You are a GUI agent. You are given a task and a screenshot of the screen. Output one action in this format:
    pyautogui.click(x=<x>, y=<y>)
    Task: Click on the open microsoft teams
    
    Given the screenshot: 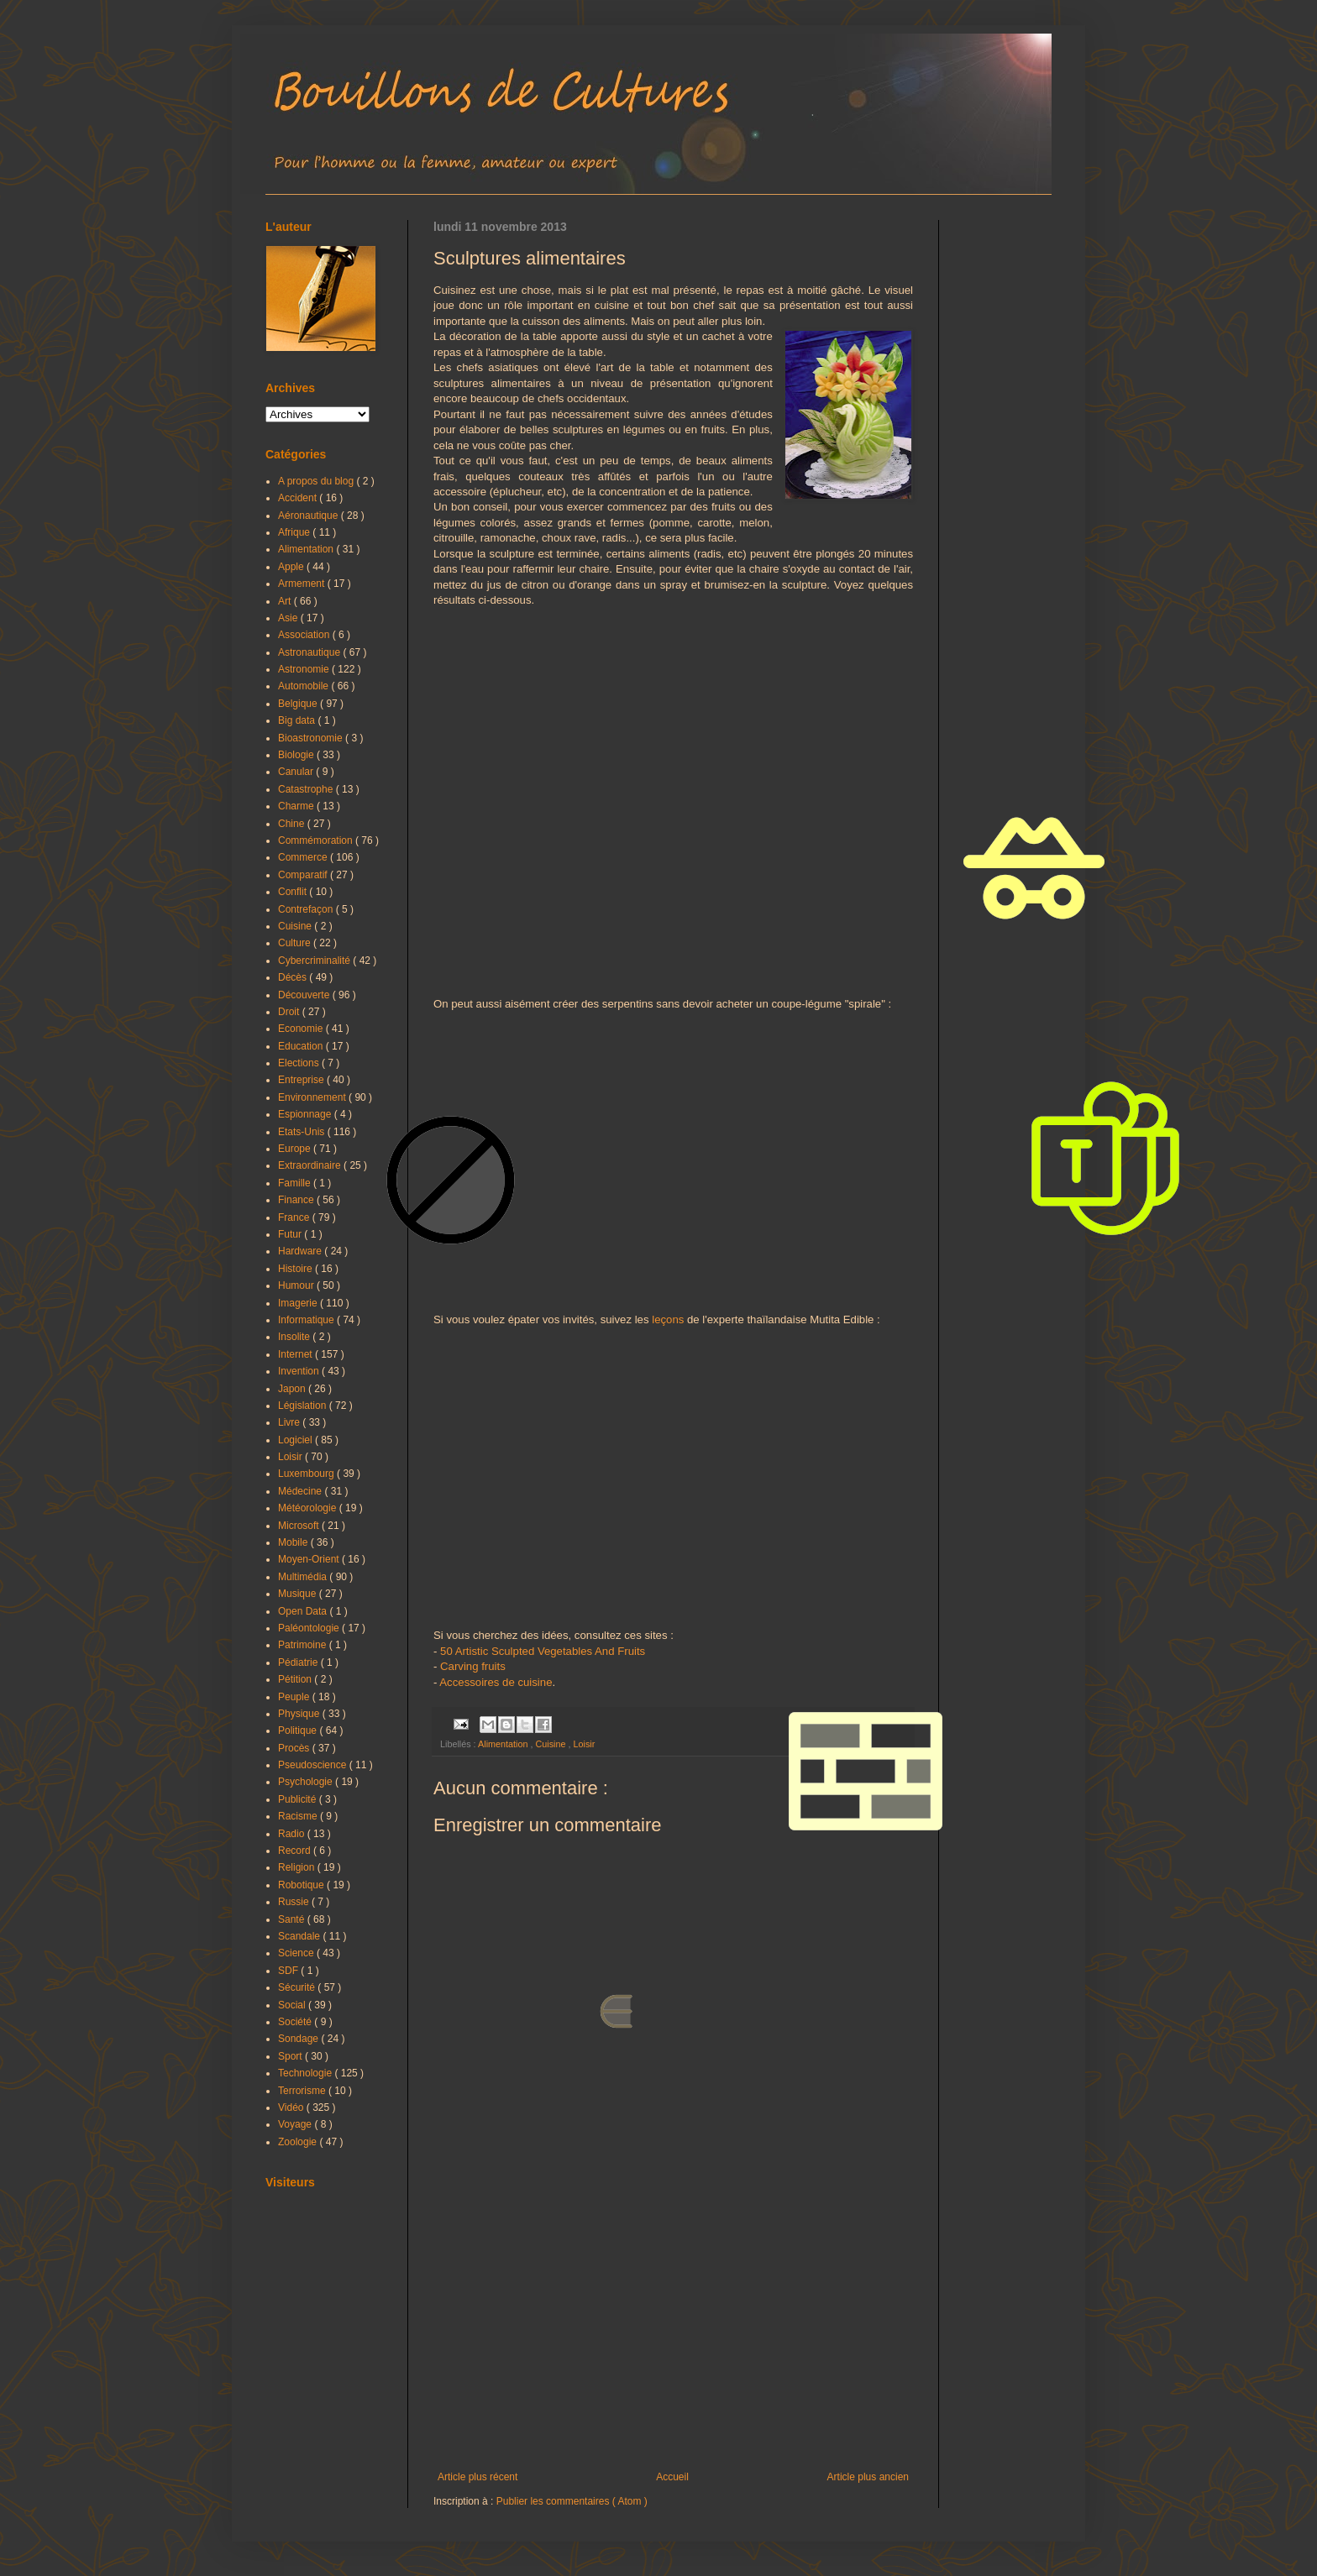 What is the action you would take?
    pyautogui.click(x=1105, y=1161)
    